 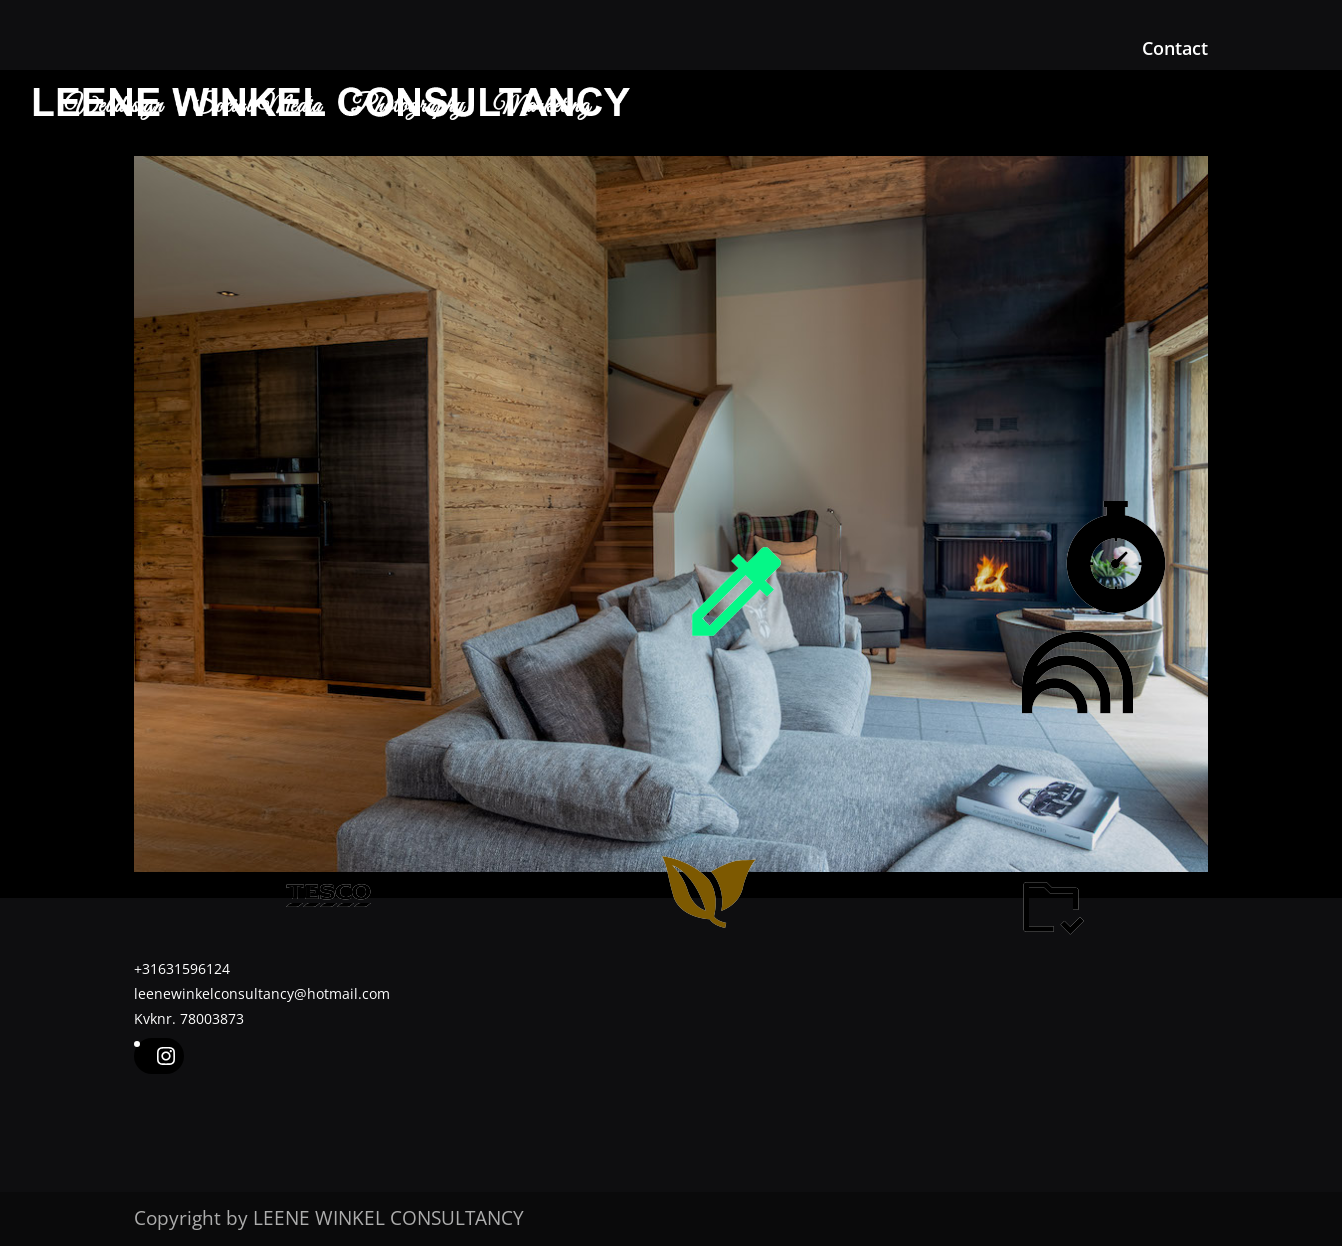 I want to click on open the Tesco app or website, so click(x=328, y=895).